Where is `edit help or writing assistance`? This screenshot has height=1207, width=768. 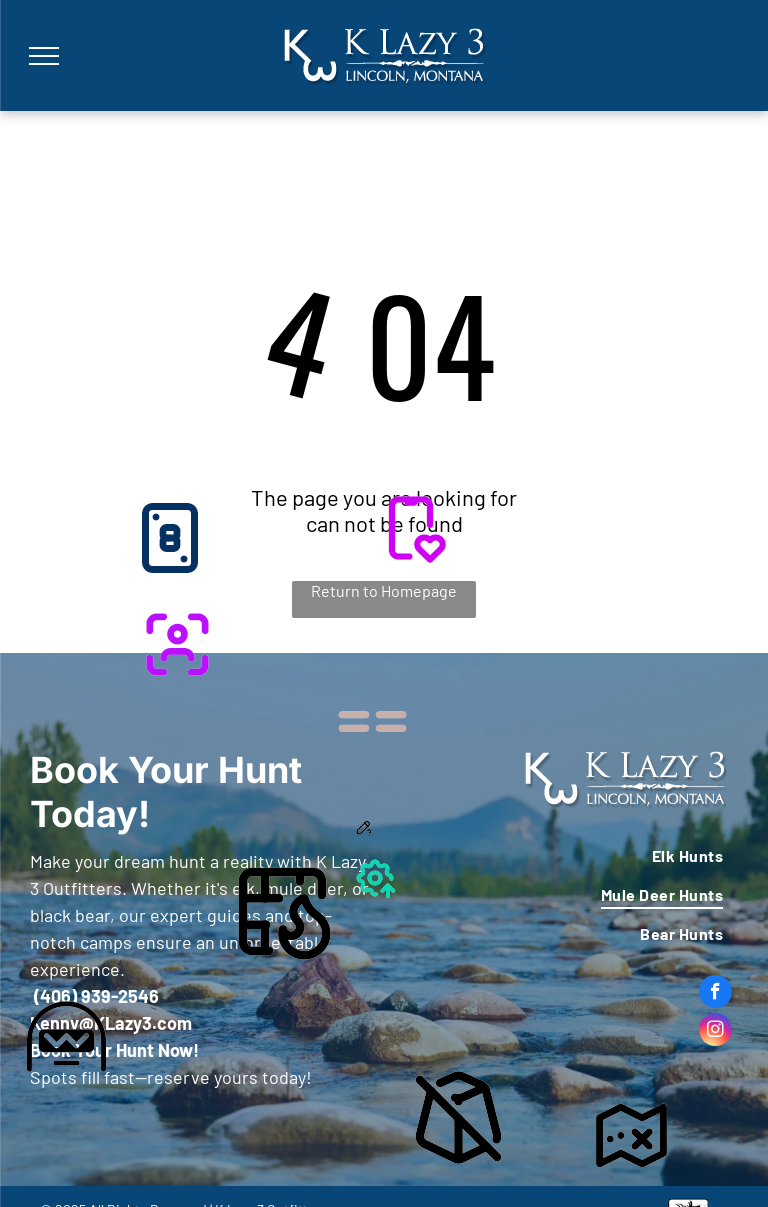
edit help or writing assistance is located at coordinates (363, 827).